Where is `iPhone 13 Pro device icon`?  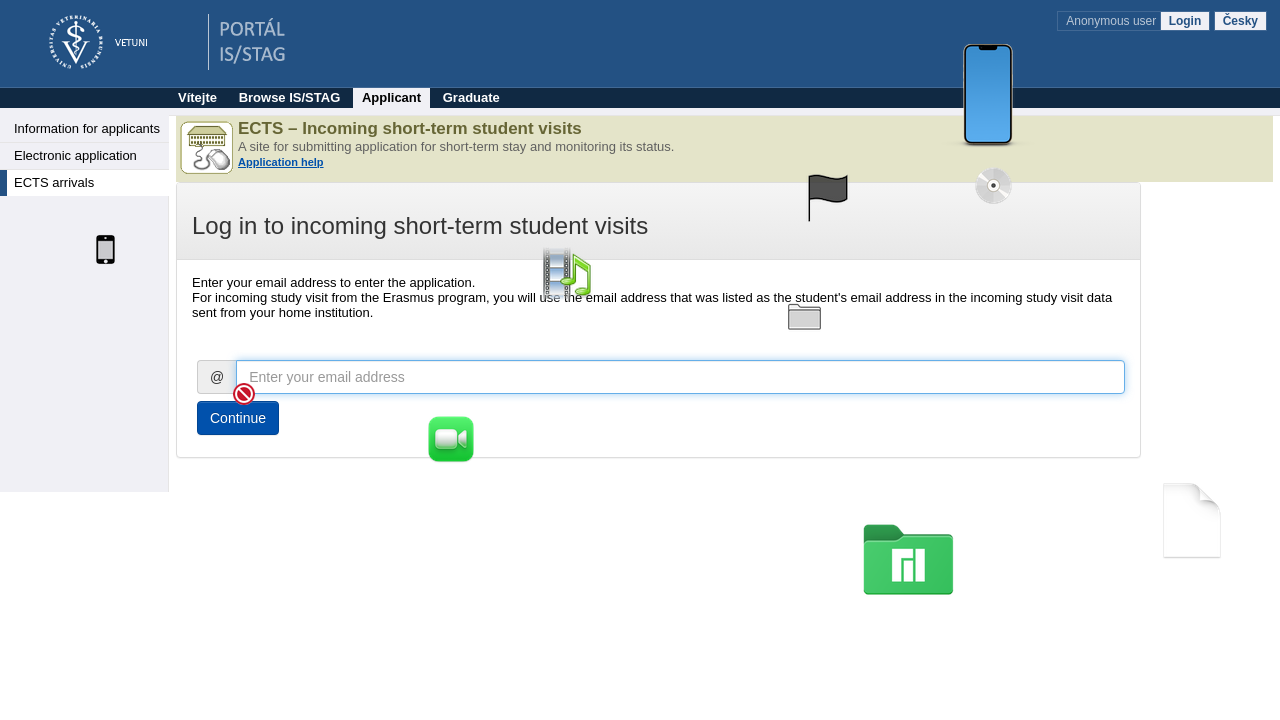 iPhone 13 Pro device icon is located at coordinates (988, 96).